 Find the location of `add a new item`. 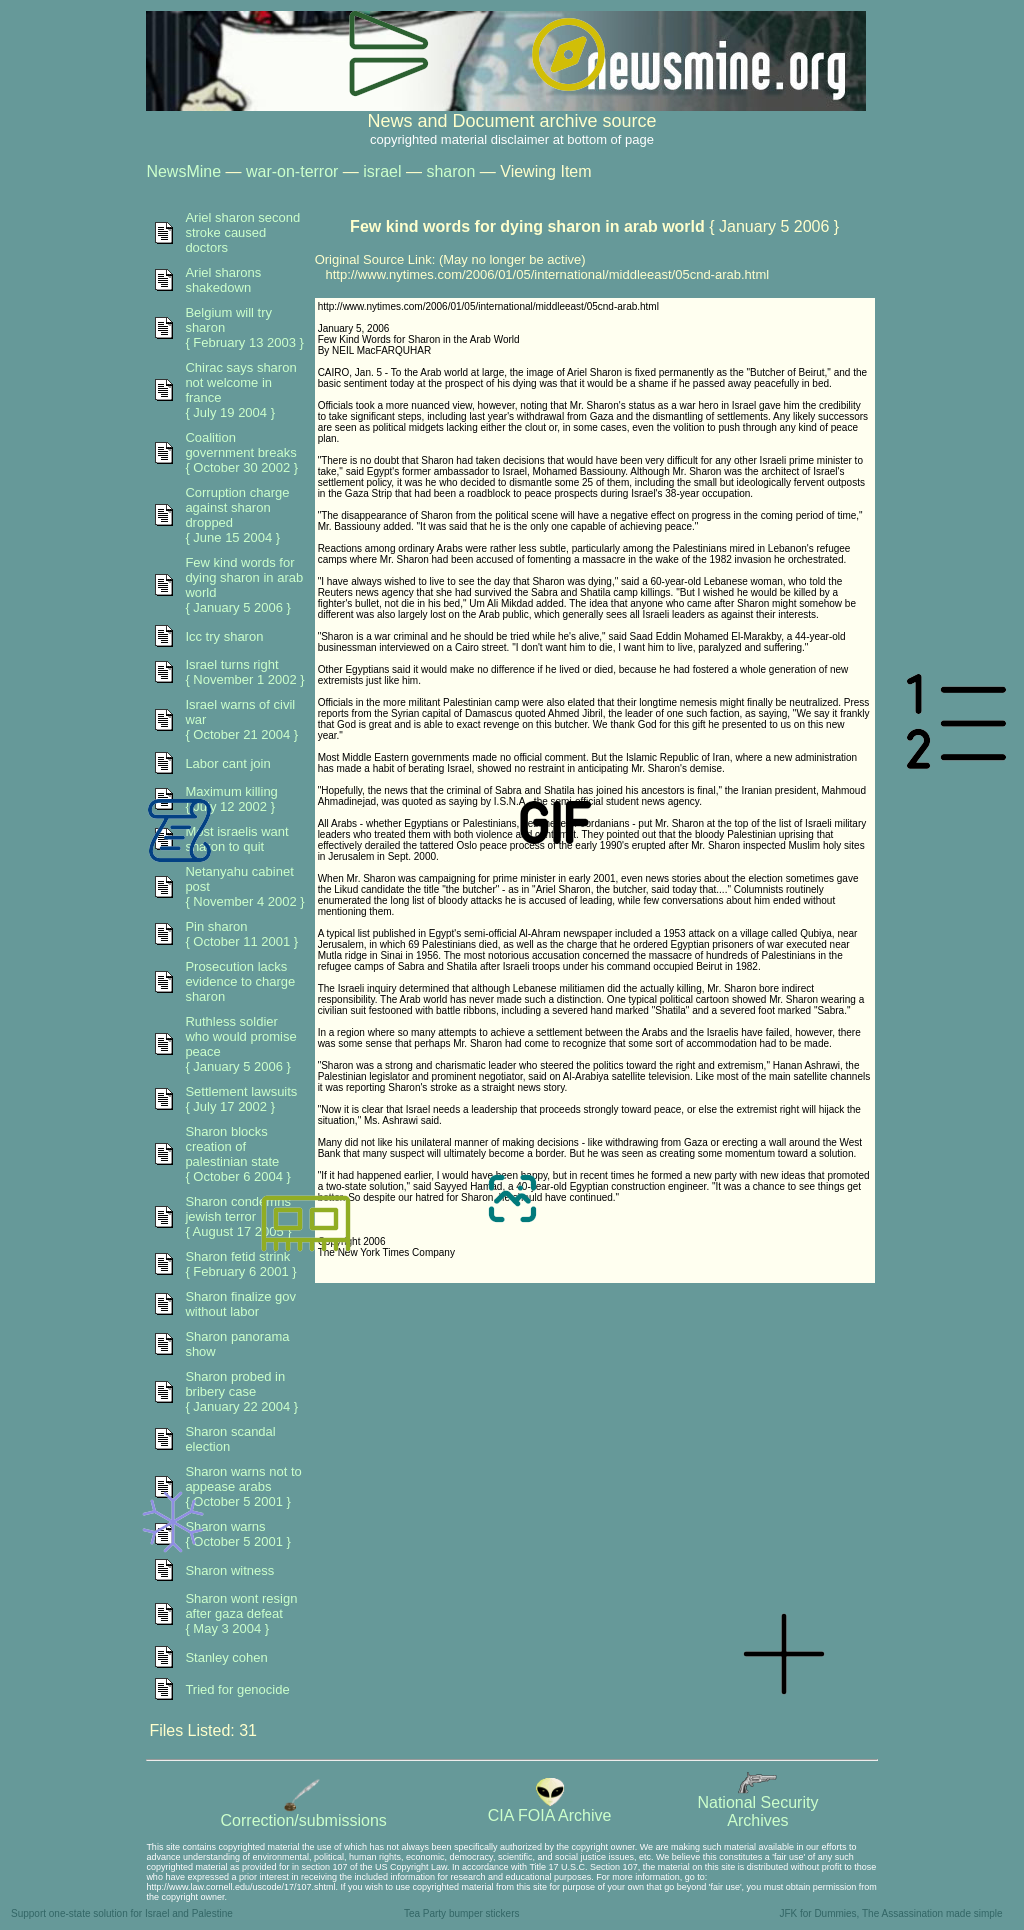

add a new item is located at coordinates (784, 1654).